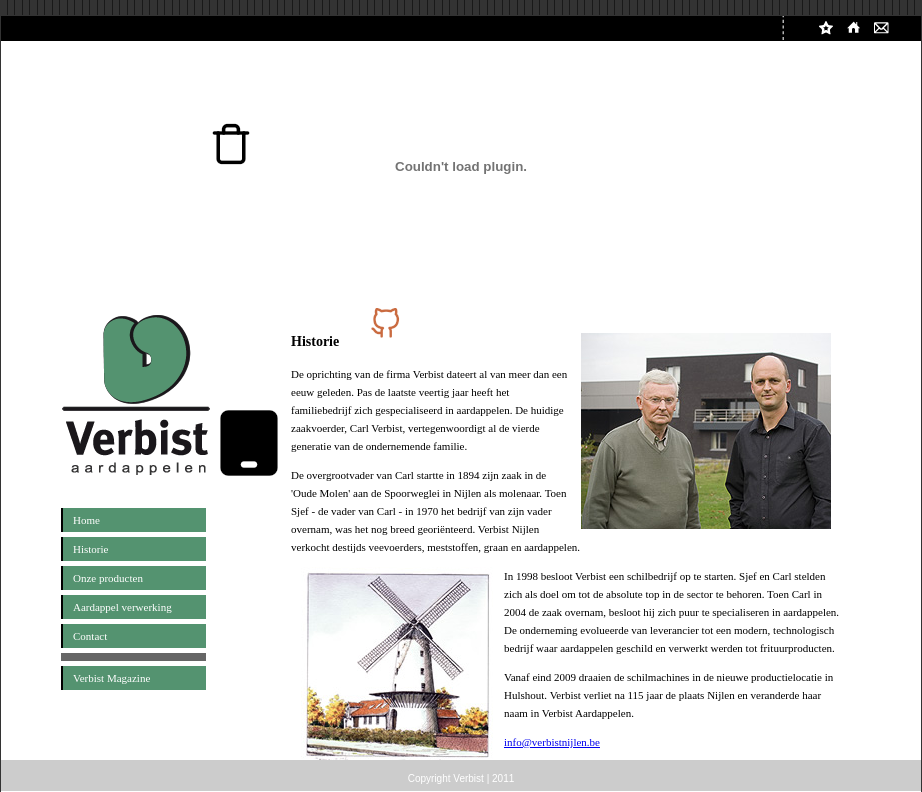 This screenshot has height=792, width=922. I want to click on delete selected item, so click(231, 144).